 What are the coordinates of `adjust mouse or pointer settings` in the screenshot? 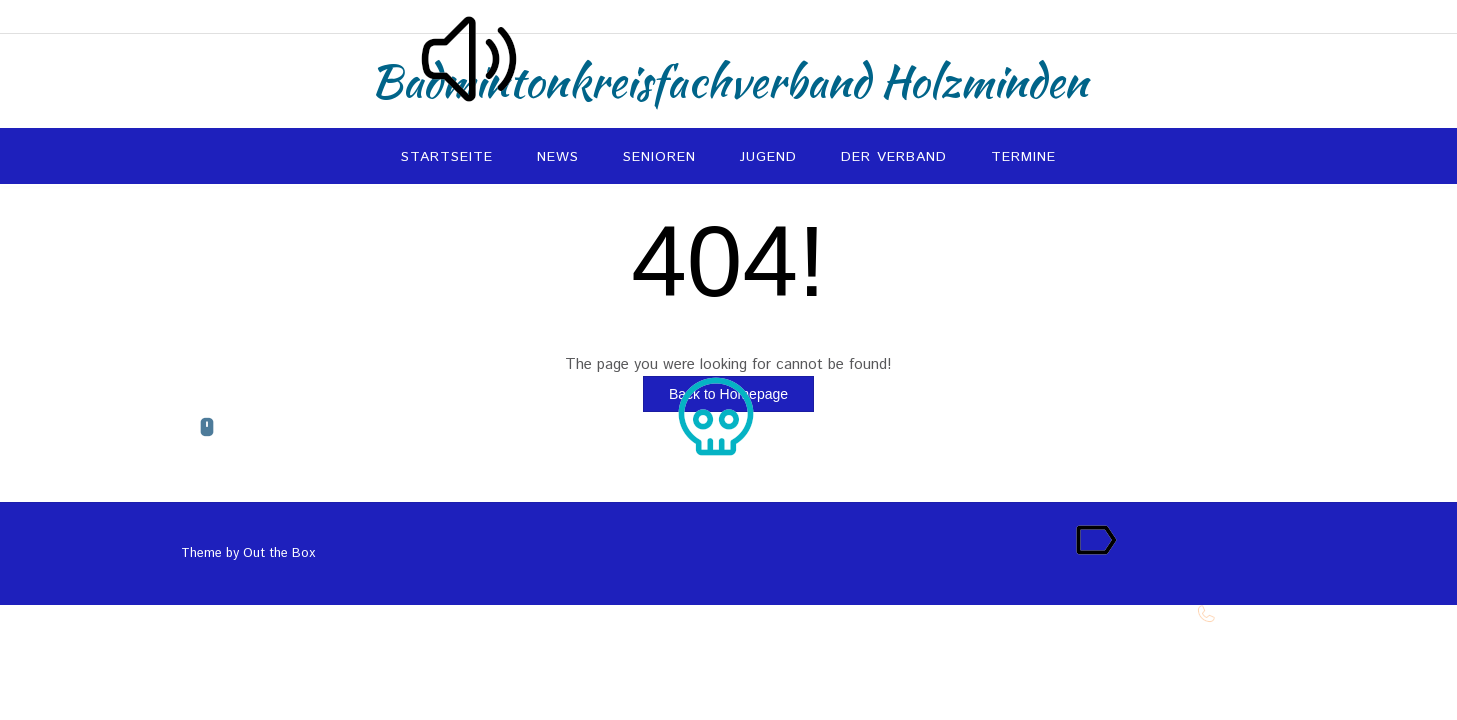 It's located at (207, 427).